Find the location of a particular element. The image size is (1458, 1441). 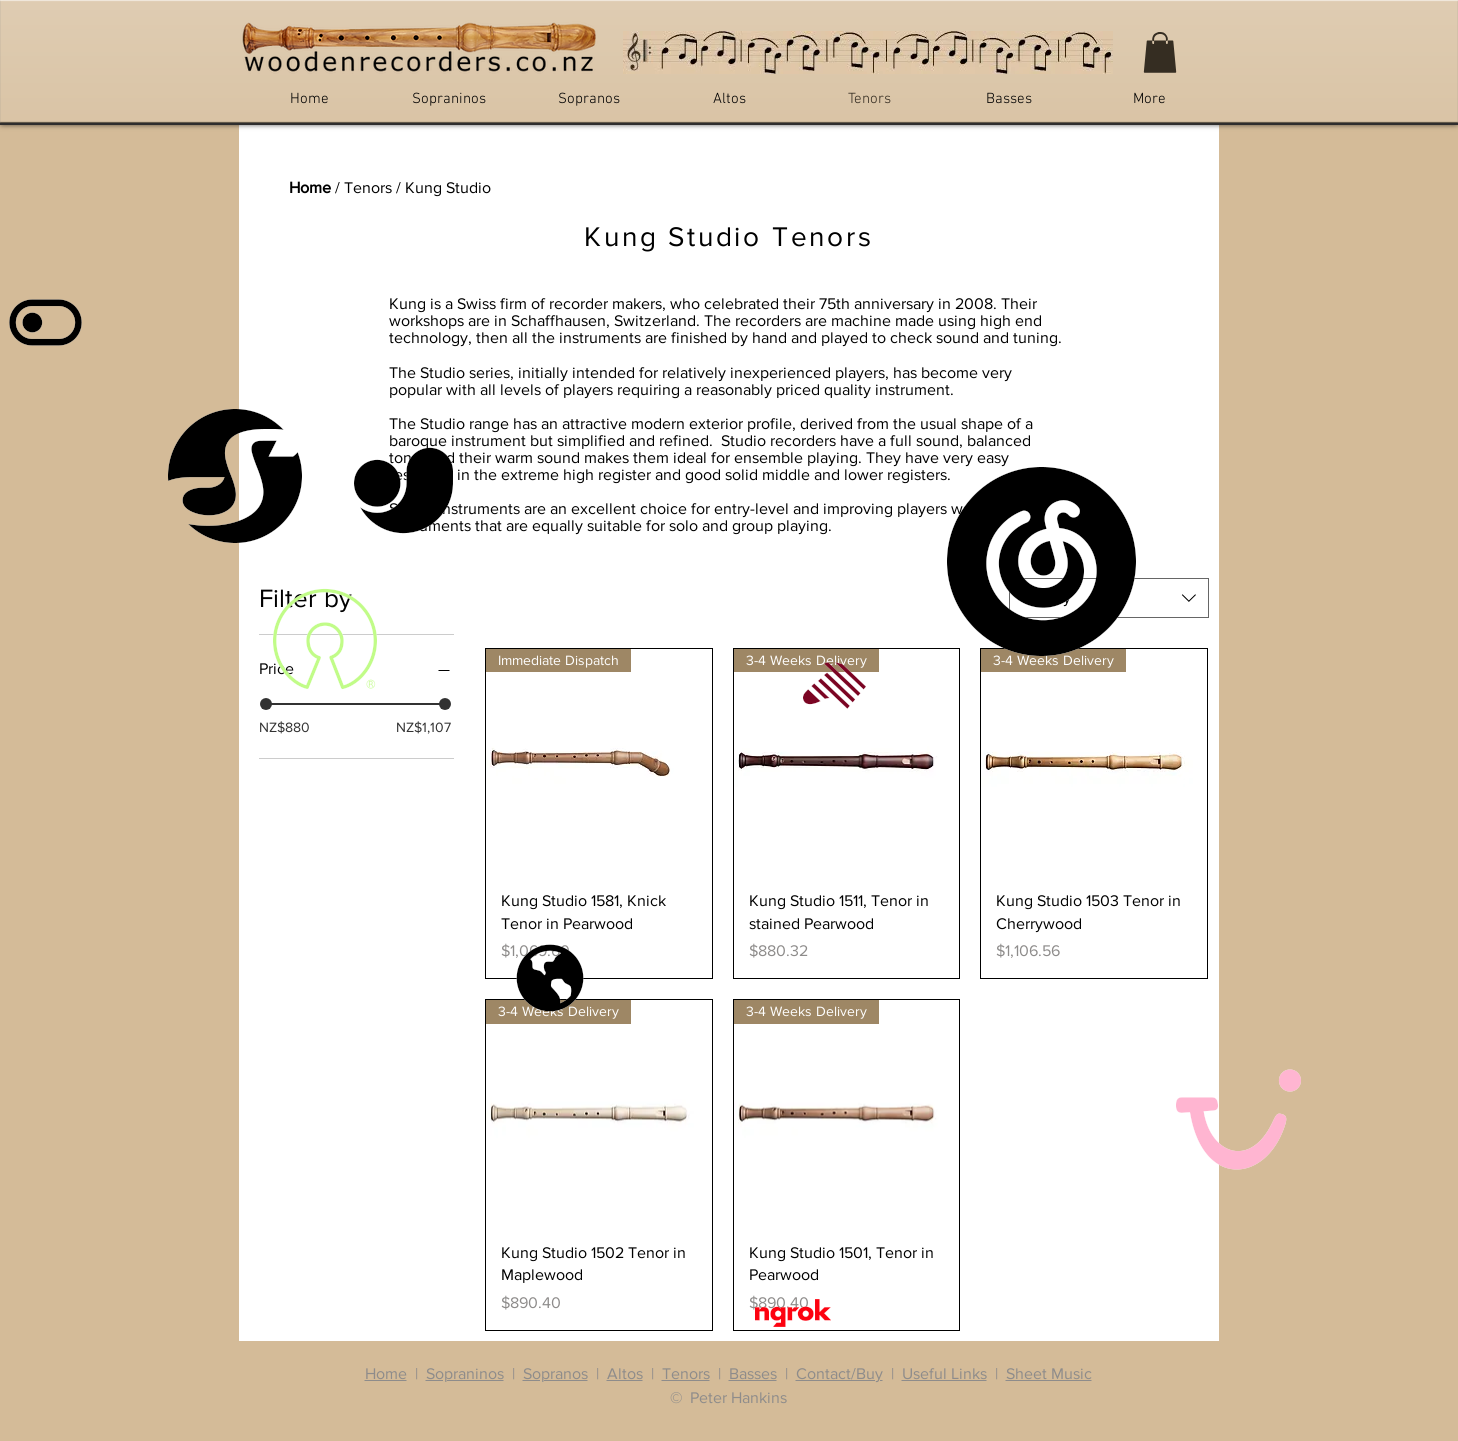

view global or worldwide settings is located at coordinates (550, 978).